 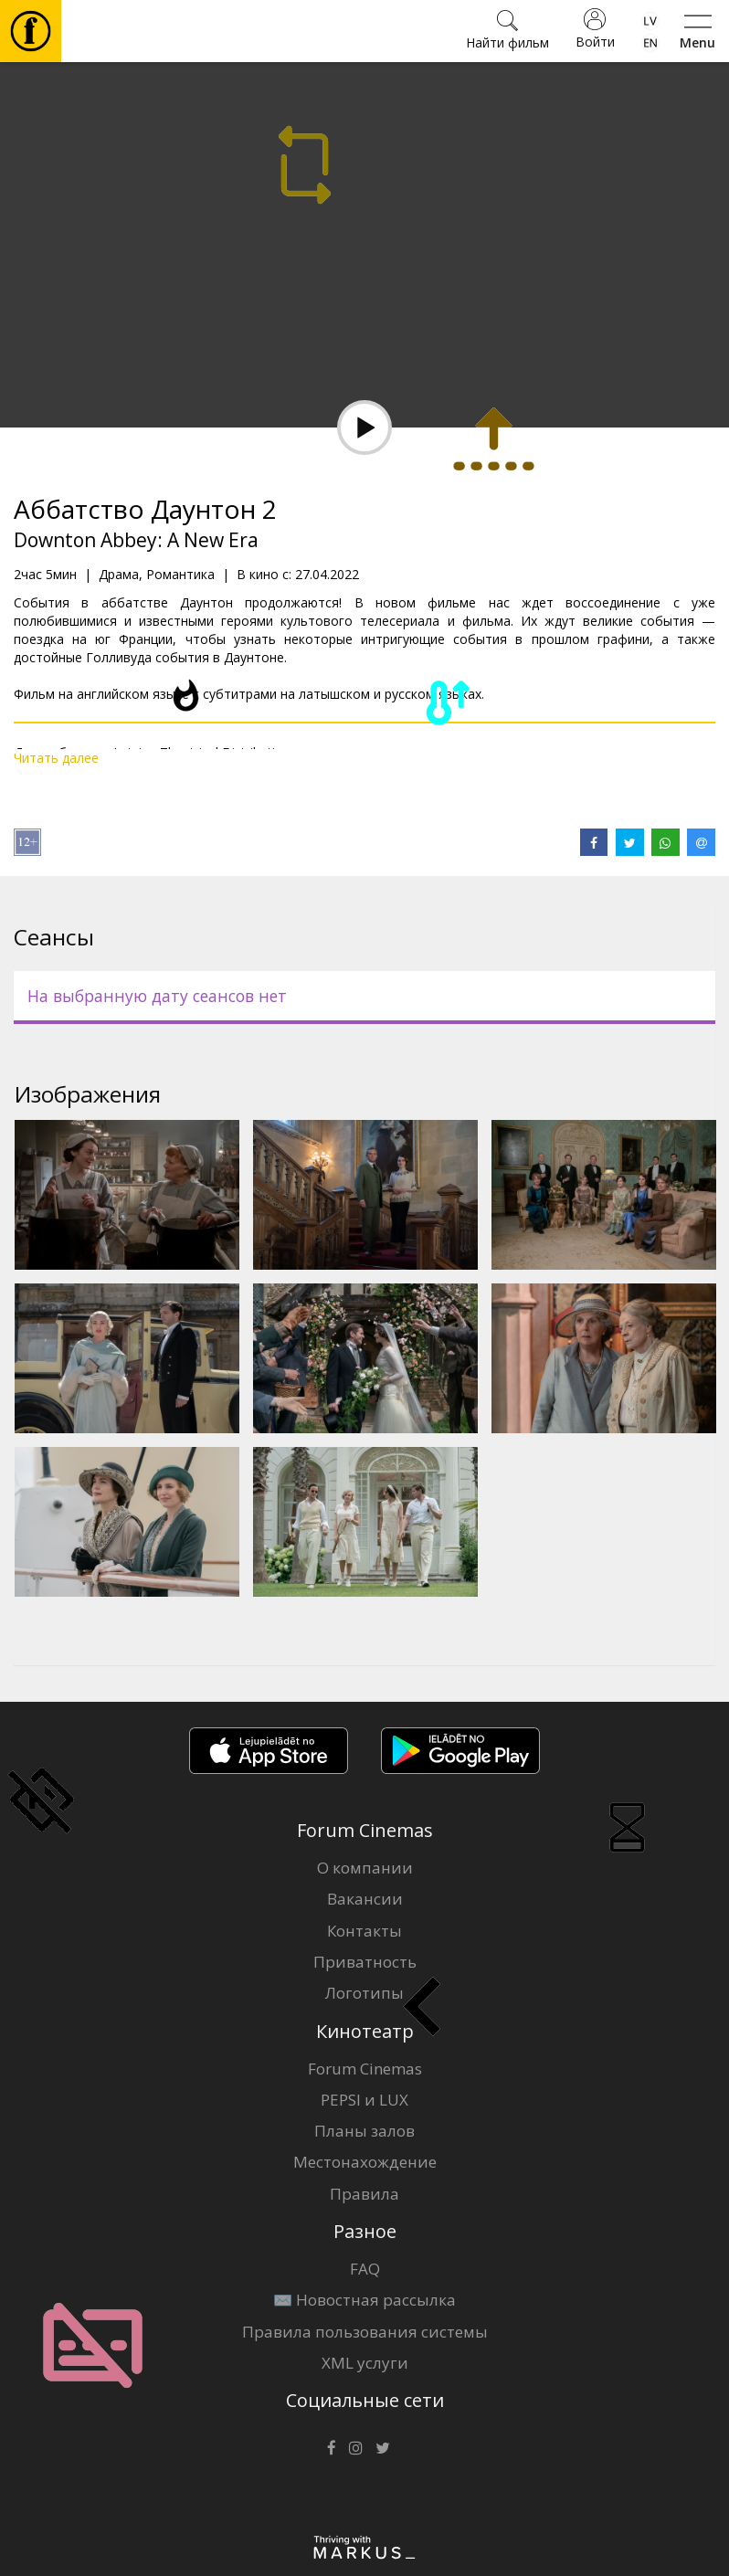 I want to click on collapse content upward, so click(x=493, y=444).